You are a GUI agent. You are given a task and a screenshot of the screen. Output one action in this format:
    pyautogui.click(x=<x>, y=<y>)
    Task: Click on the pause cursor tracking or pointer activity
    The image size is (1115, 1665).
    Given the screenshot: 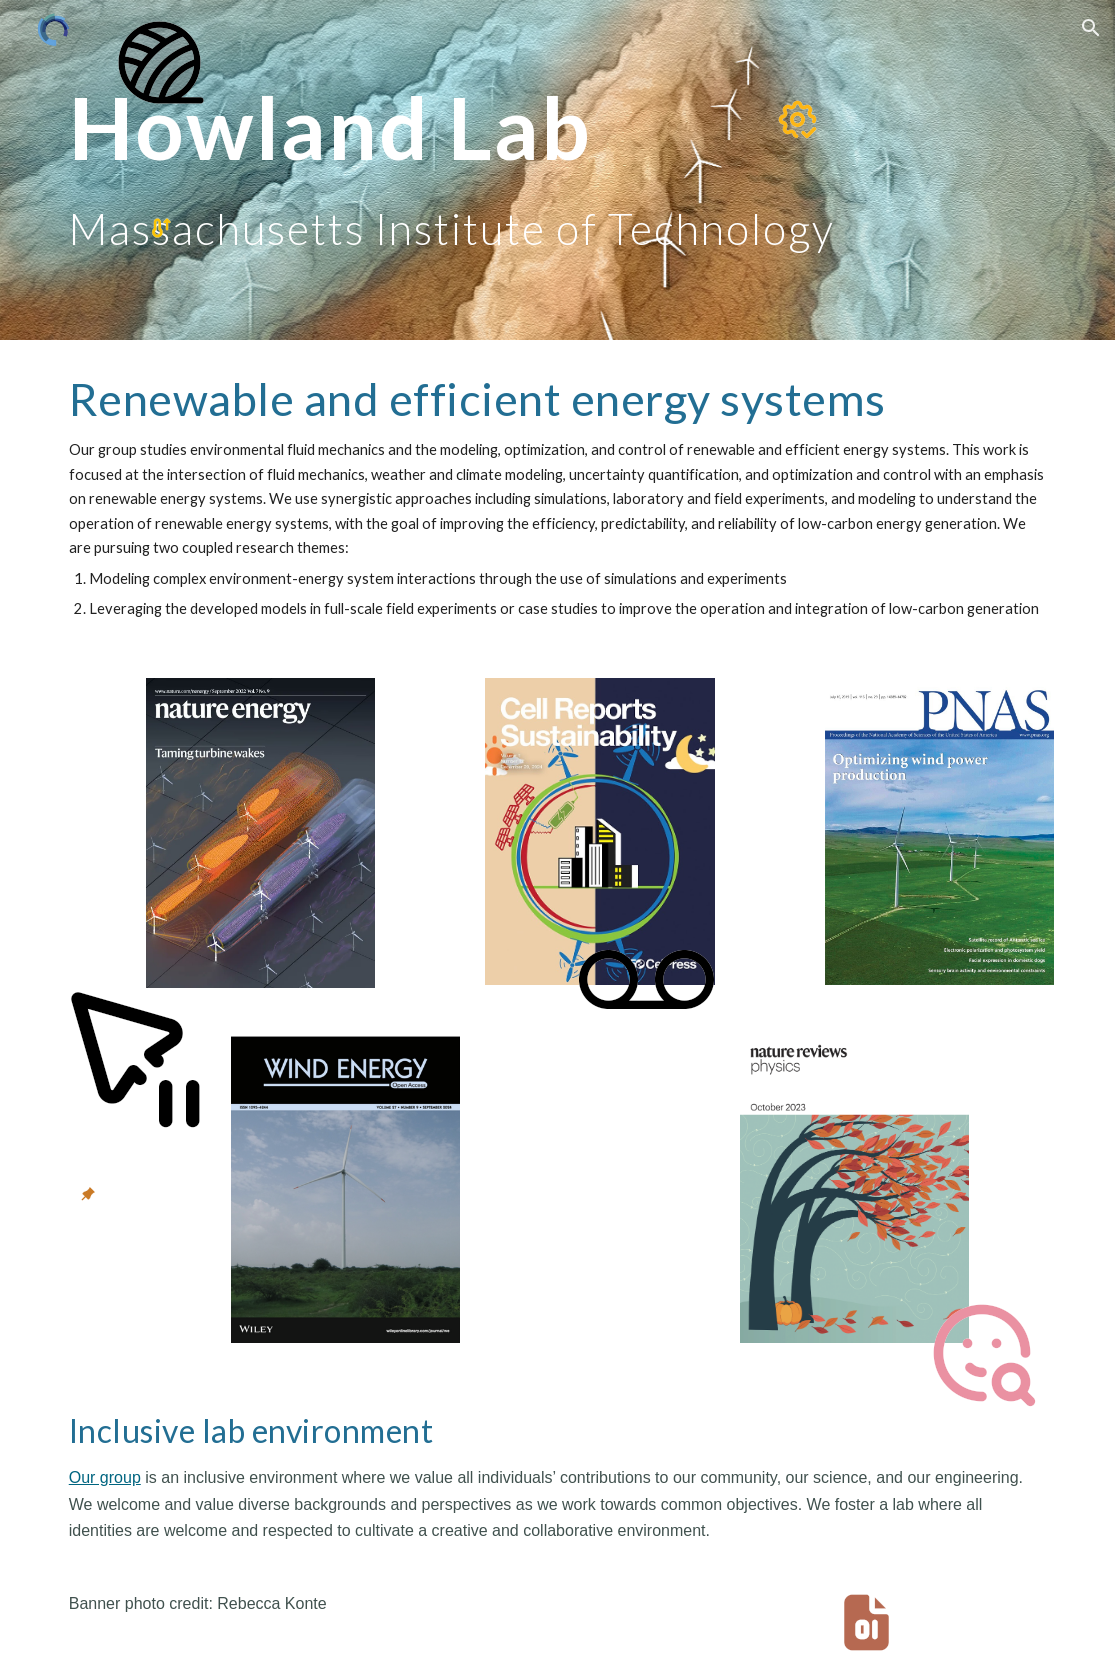 What is the action you would take?
    pyautogui.click(x=132, y=1053)
    